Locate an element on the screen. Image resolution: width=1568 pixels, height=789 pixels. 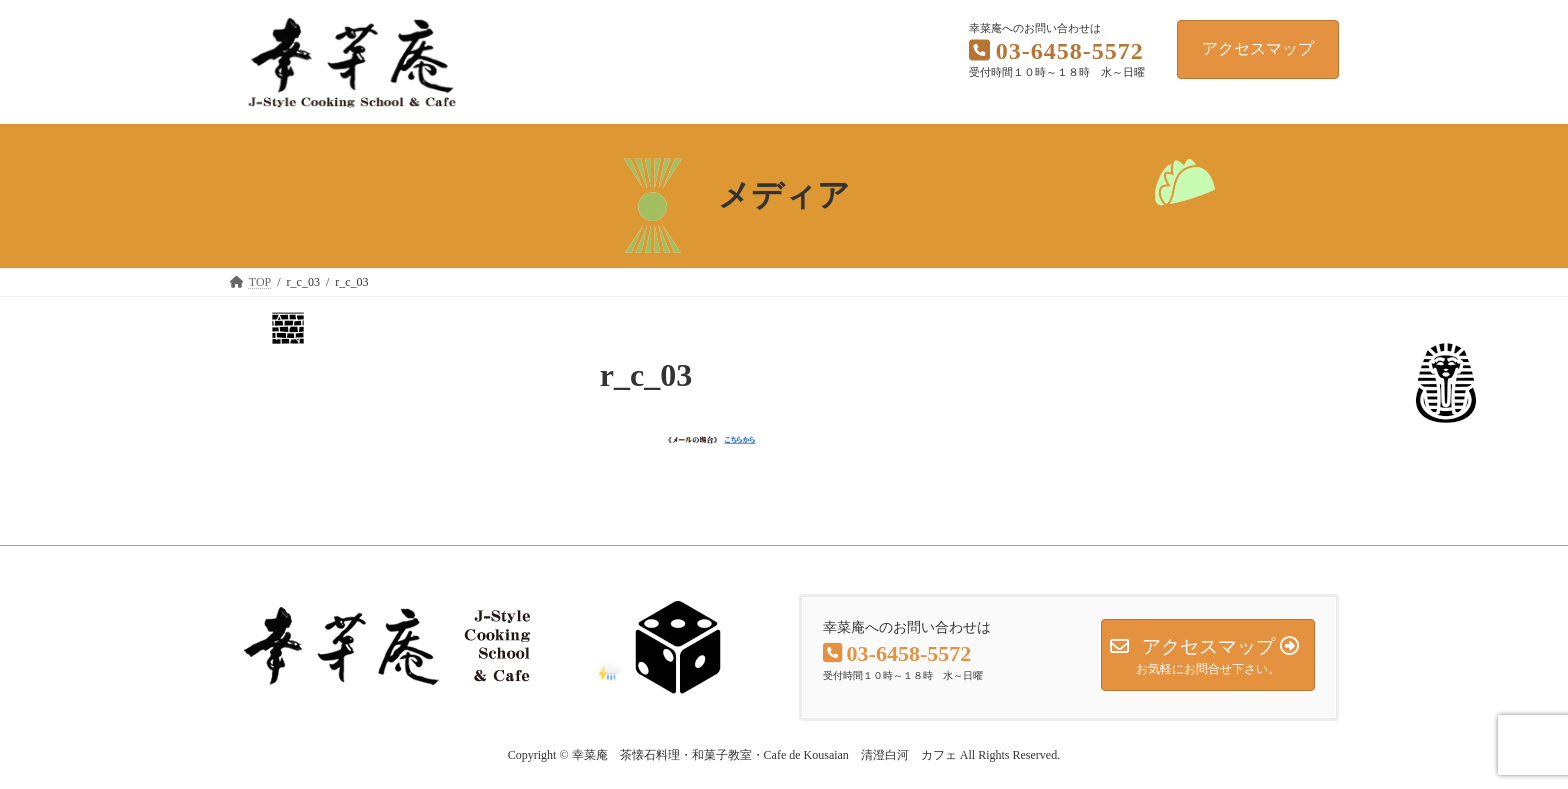
access ancient egypt themed content is located at coordinates (1446, 383).